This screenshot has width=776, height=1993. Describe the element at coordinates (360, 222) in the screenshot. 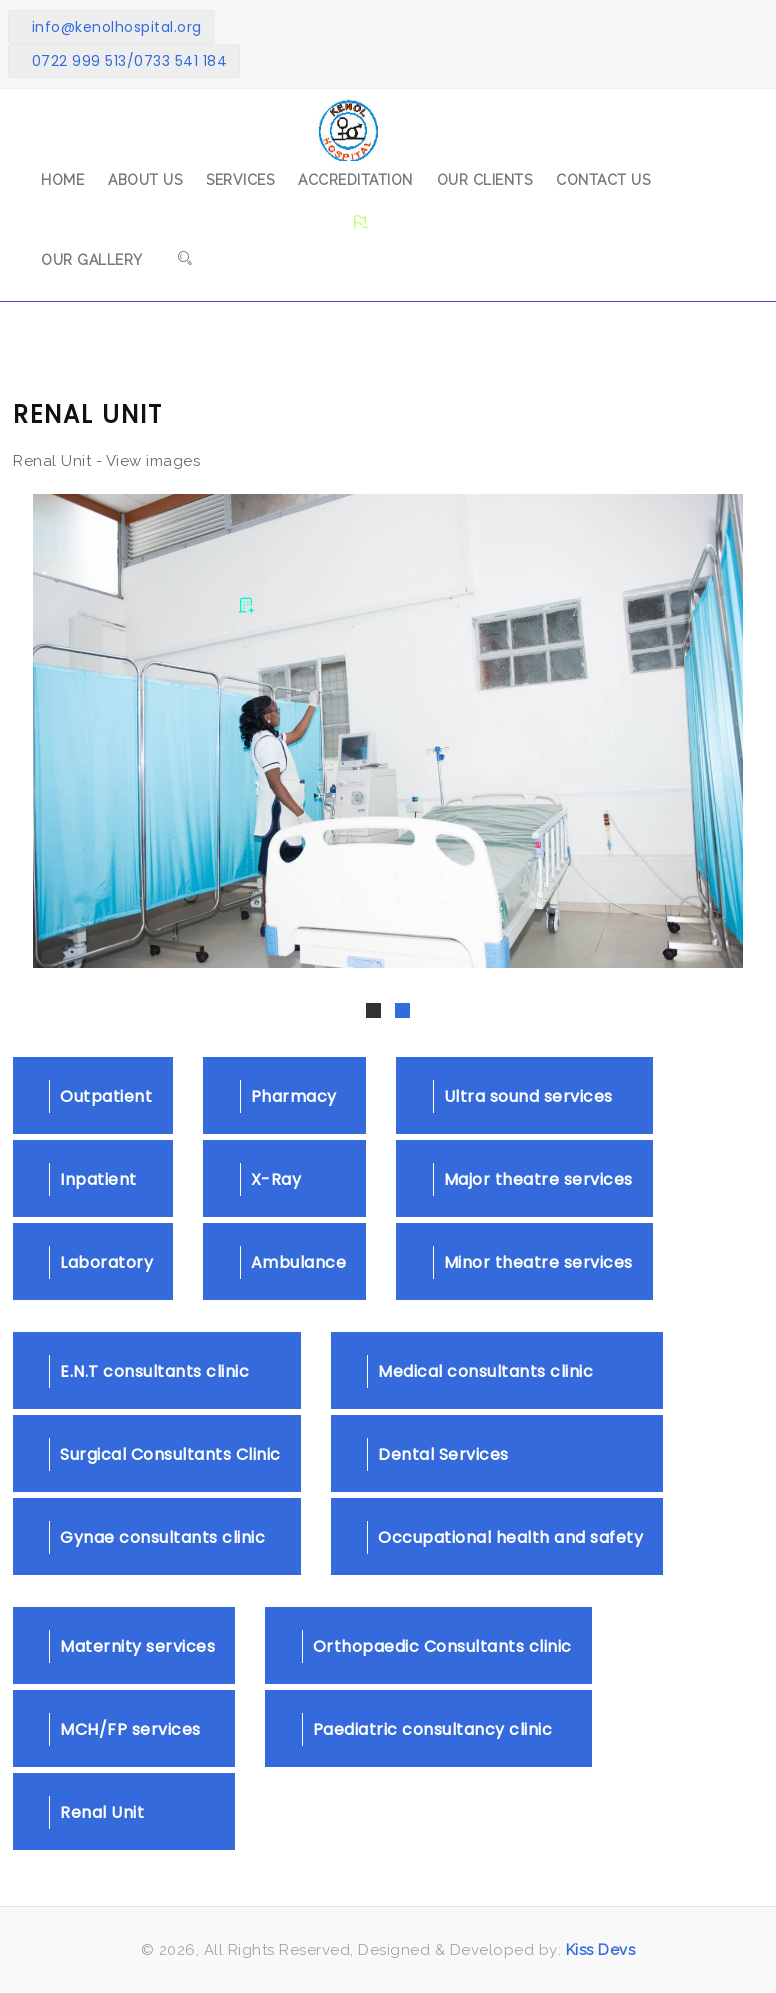

I see `remove a flag or marker` at that location.